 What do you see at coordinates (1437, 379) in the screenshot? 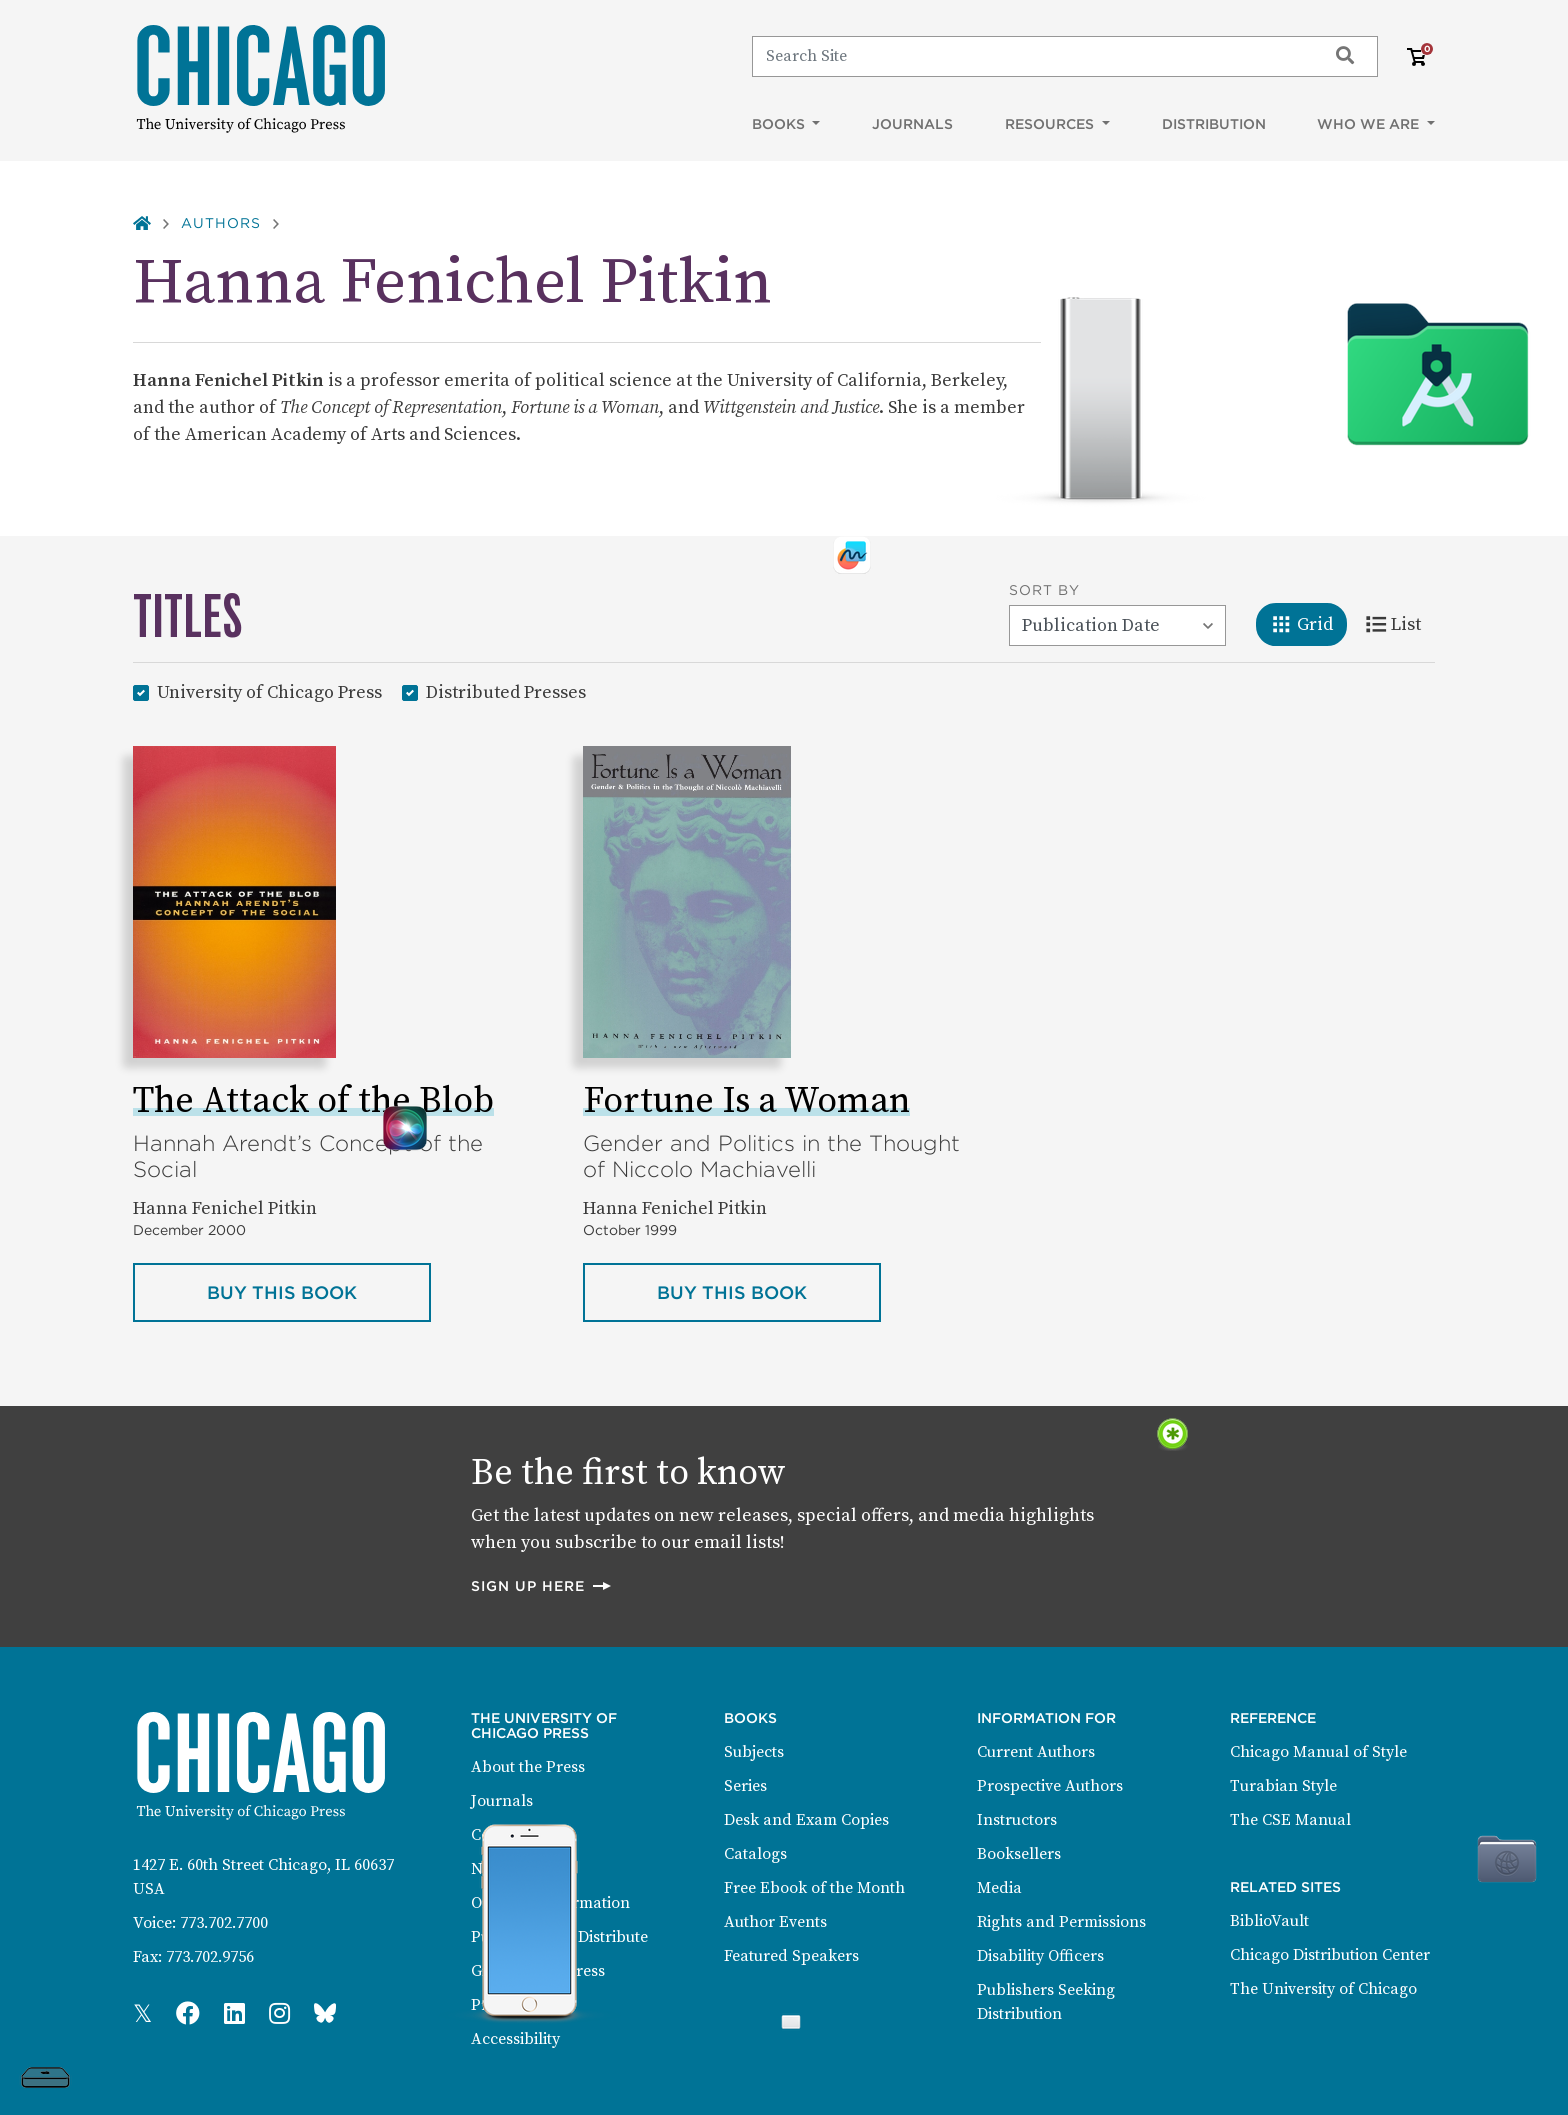
I see `open android studio project folder` at bounding box center [1437, 379].